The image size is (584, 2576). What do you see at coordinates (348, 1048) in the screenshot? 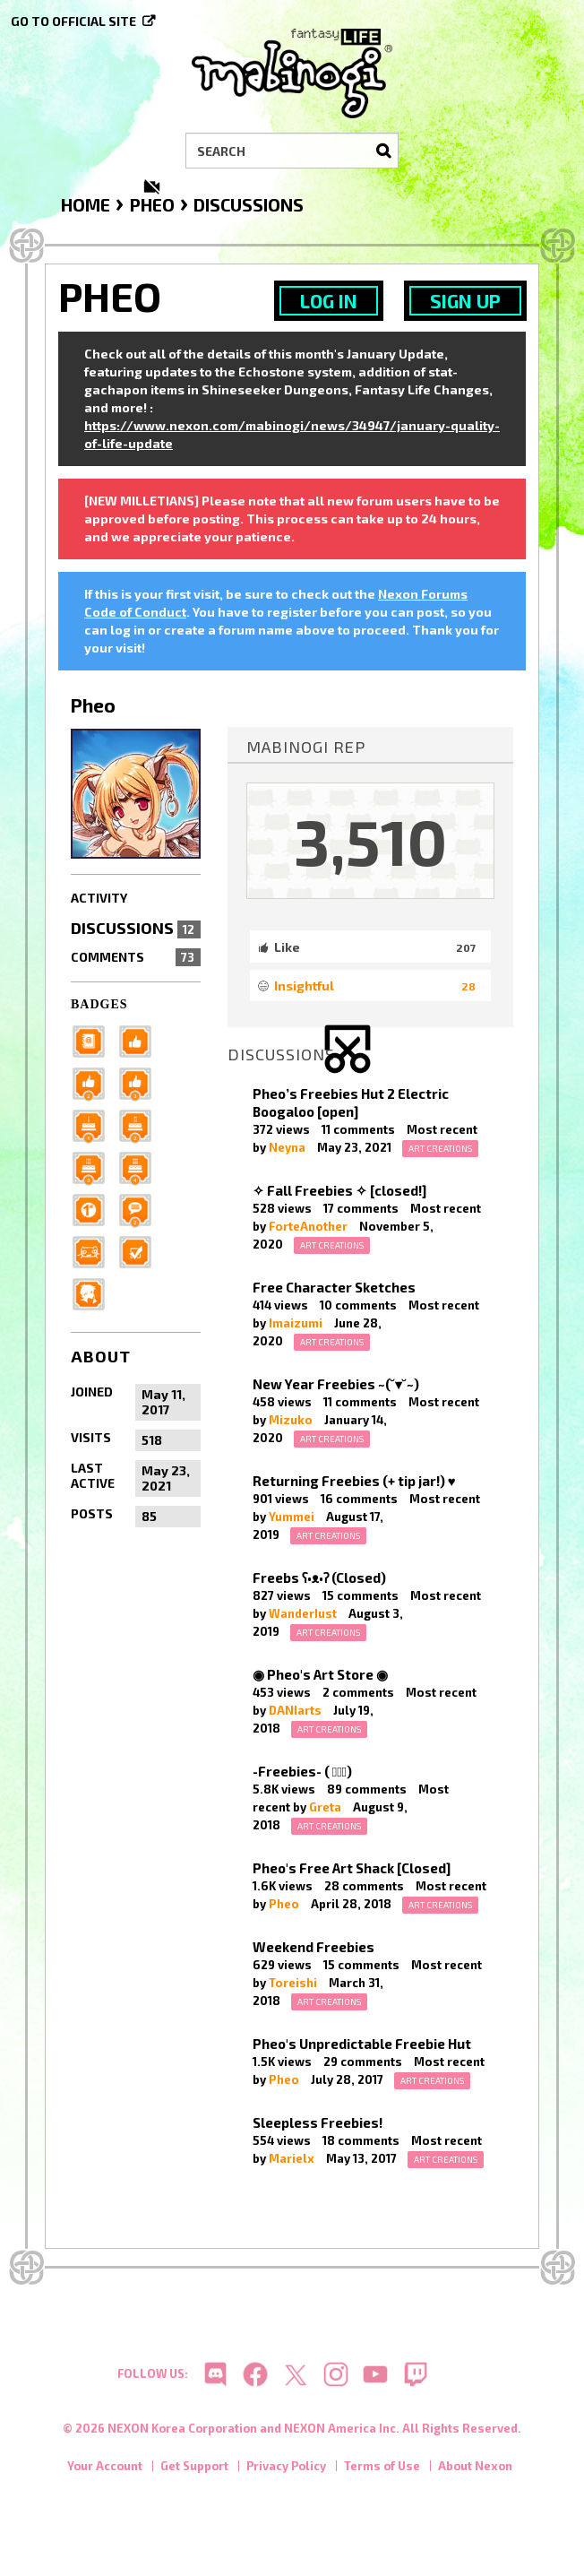
I see `capture a screenshot` at bounding box center [348, 1048].